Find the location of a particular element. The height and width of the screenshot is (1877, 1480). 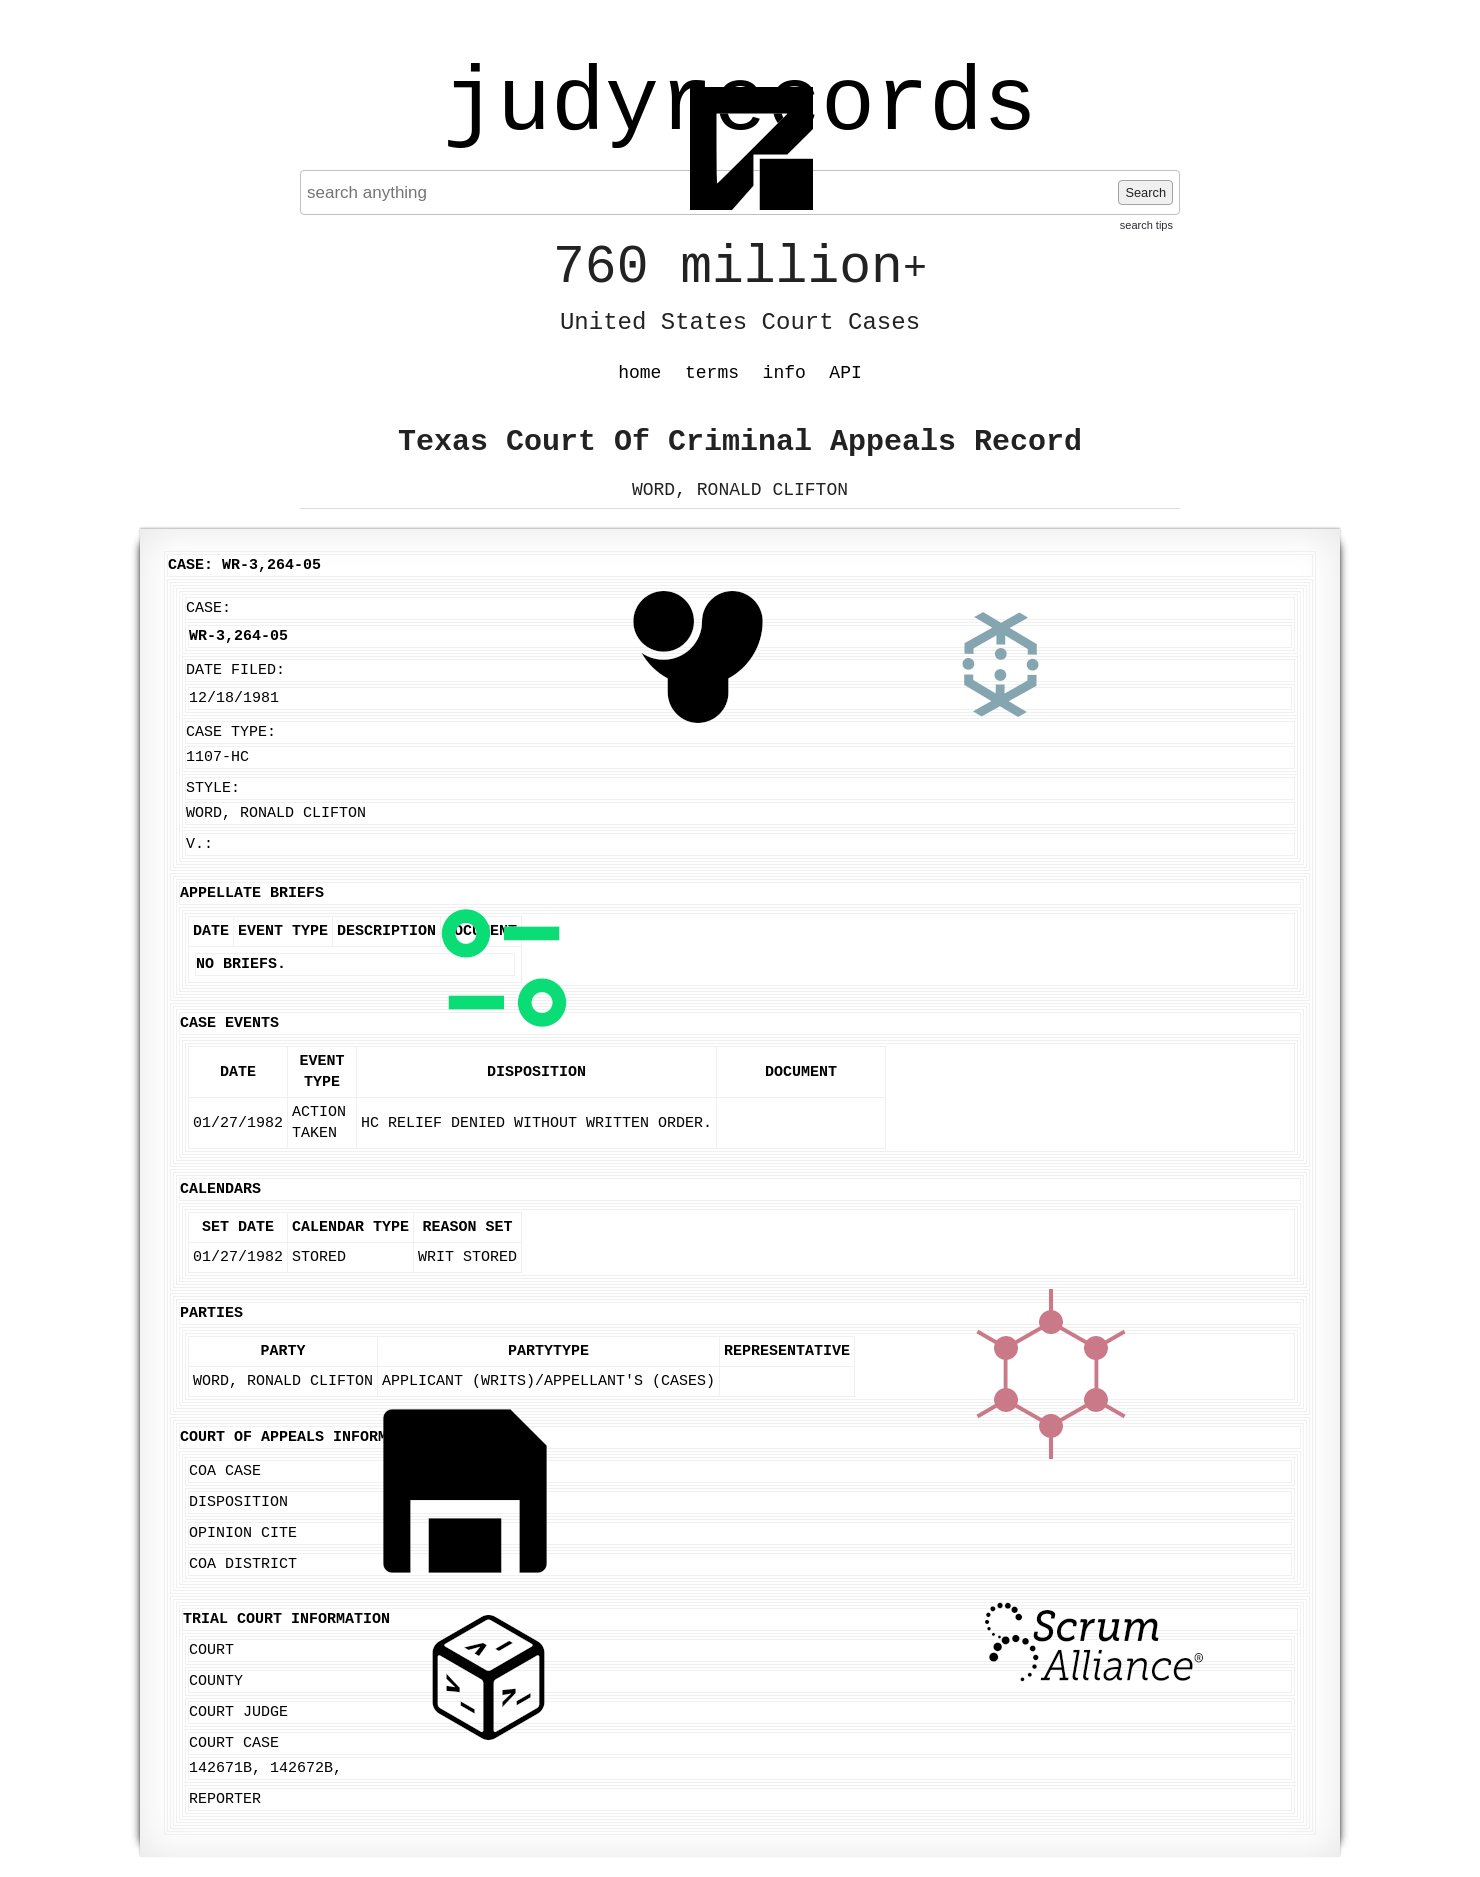

adjust audio equalizer settings is located at coordinates (504, 968).